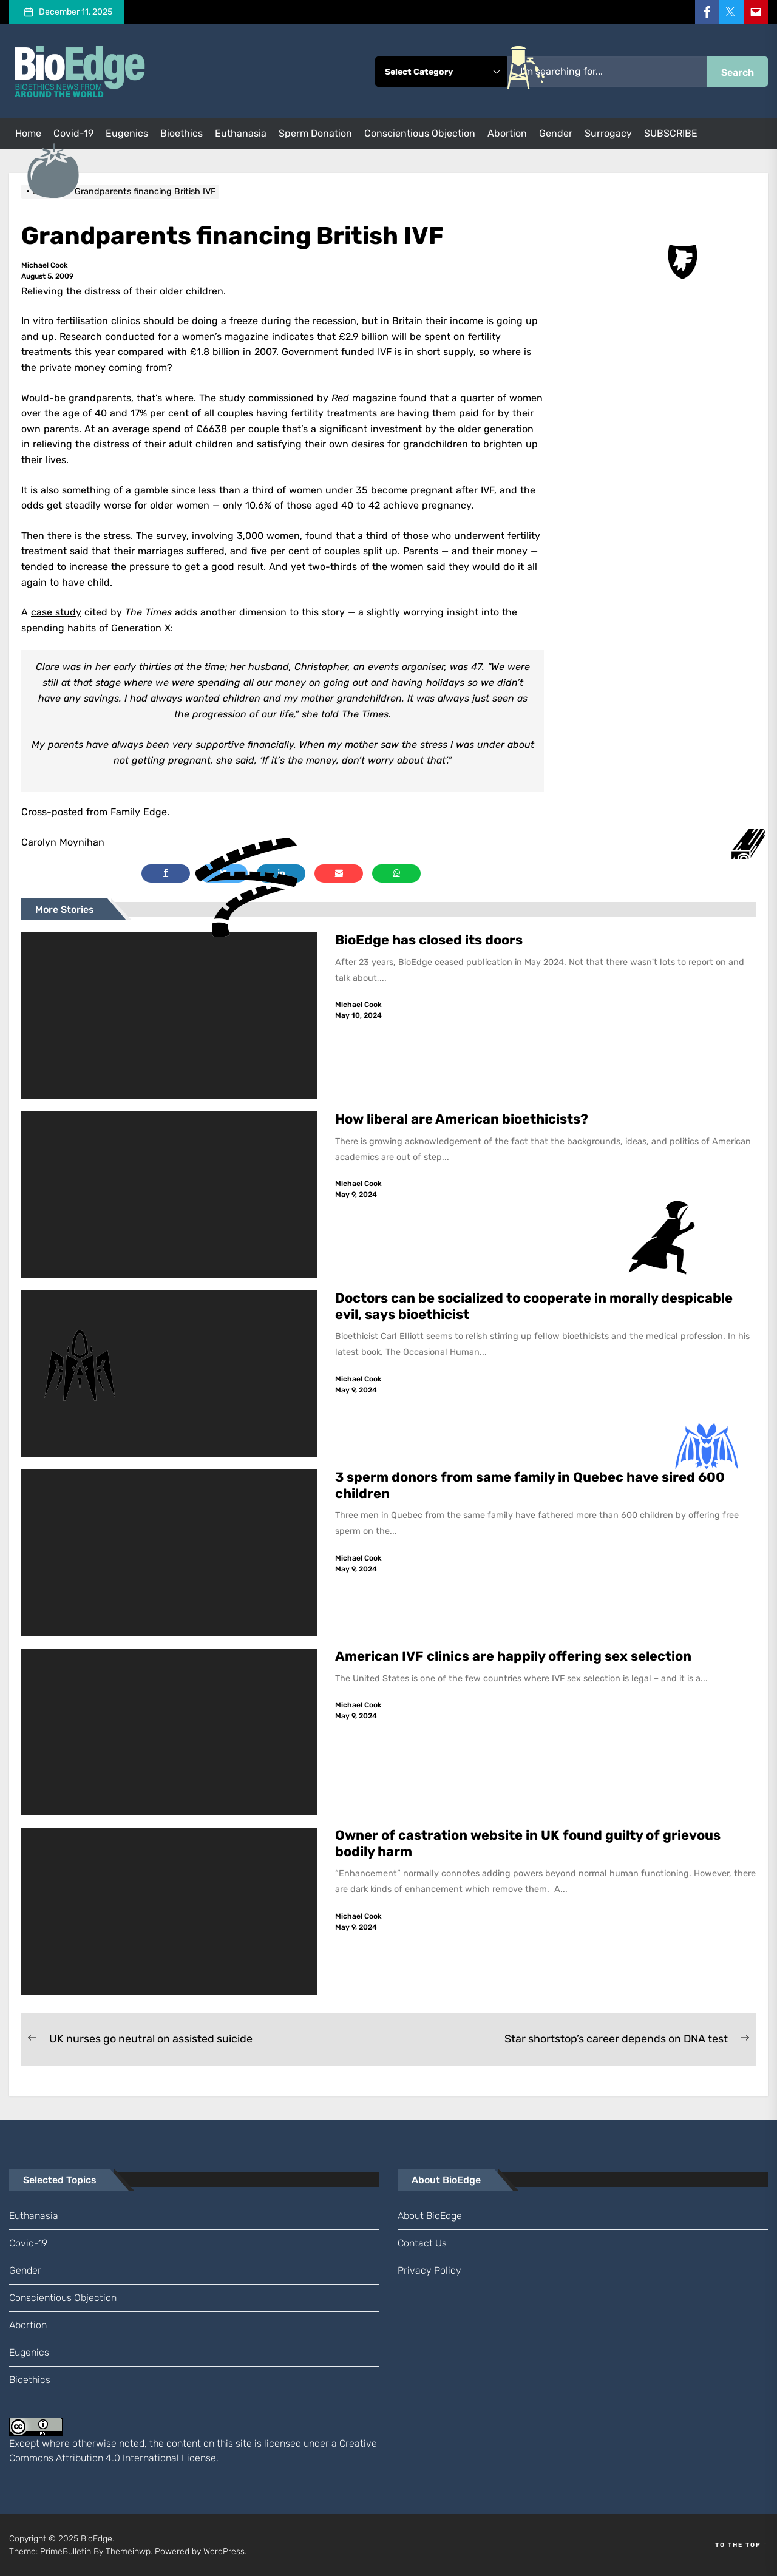 The width and height of the screenshot is (777, 2576). I want to click on select griffin house or faction emblem, so click(682, 261).